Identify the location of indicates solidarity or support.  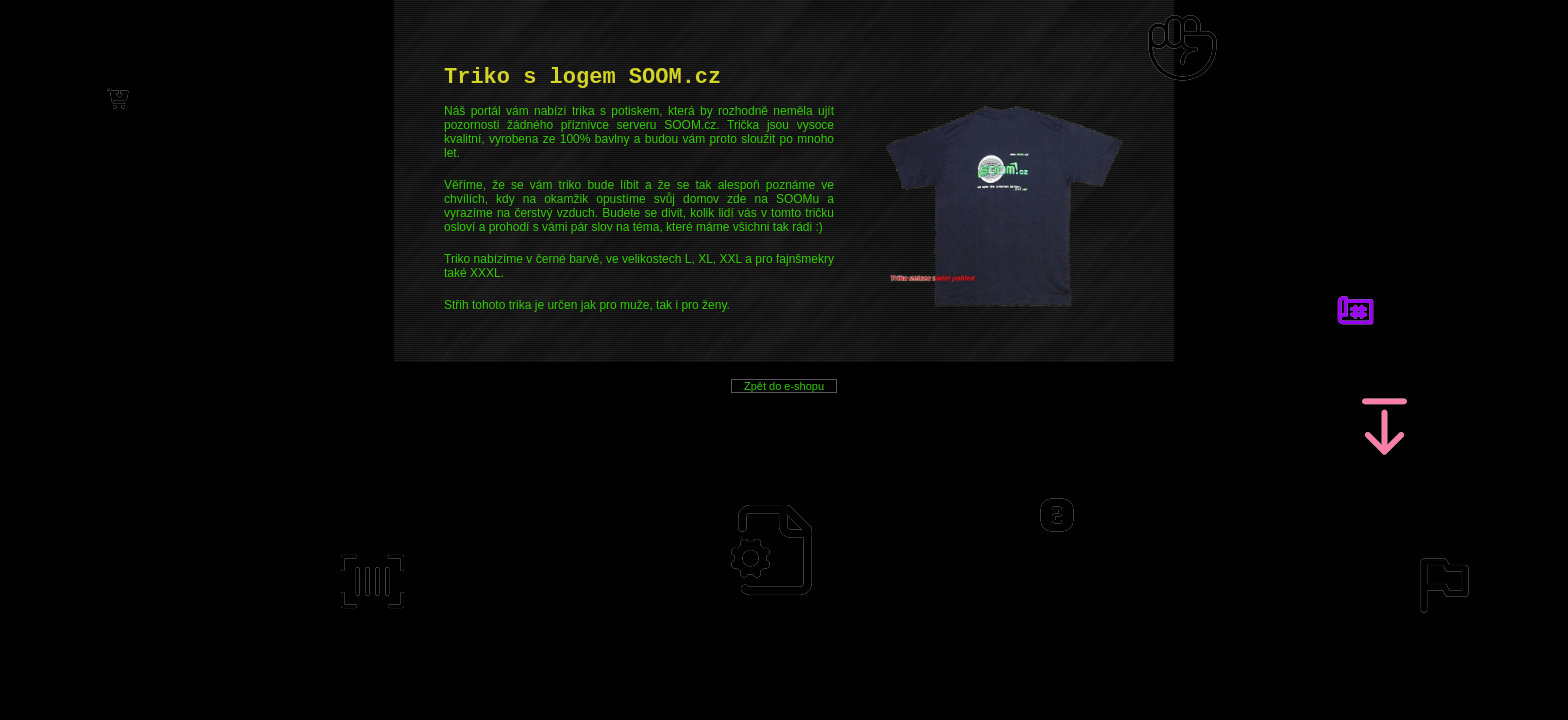
(1182, 46).